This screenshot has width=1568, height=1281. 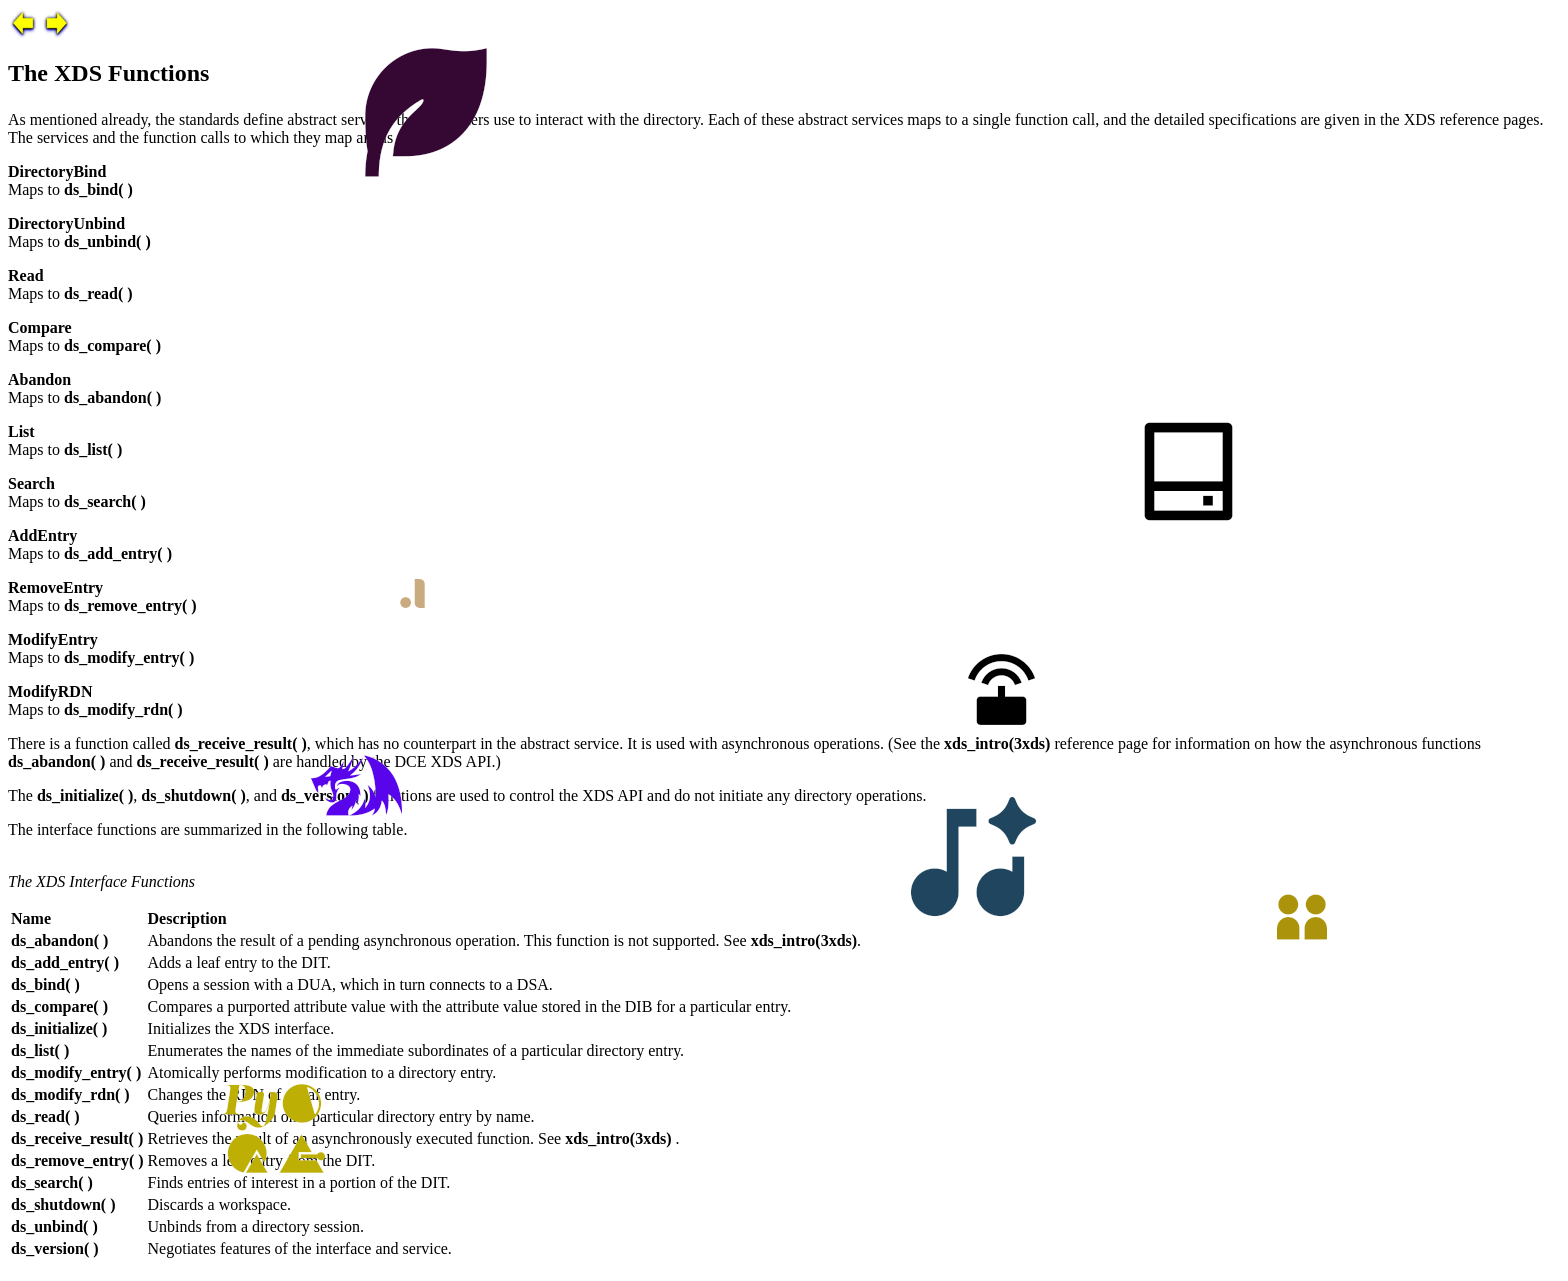 What do you see at coordinates (976, 862) in the screenshot?
I see `access AI-powered music features` at bounding box center [976, 862].